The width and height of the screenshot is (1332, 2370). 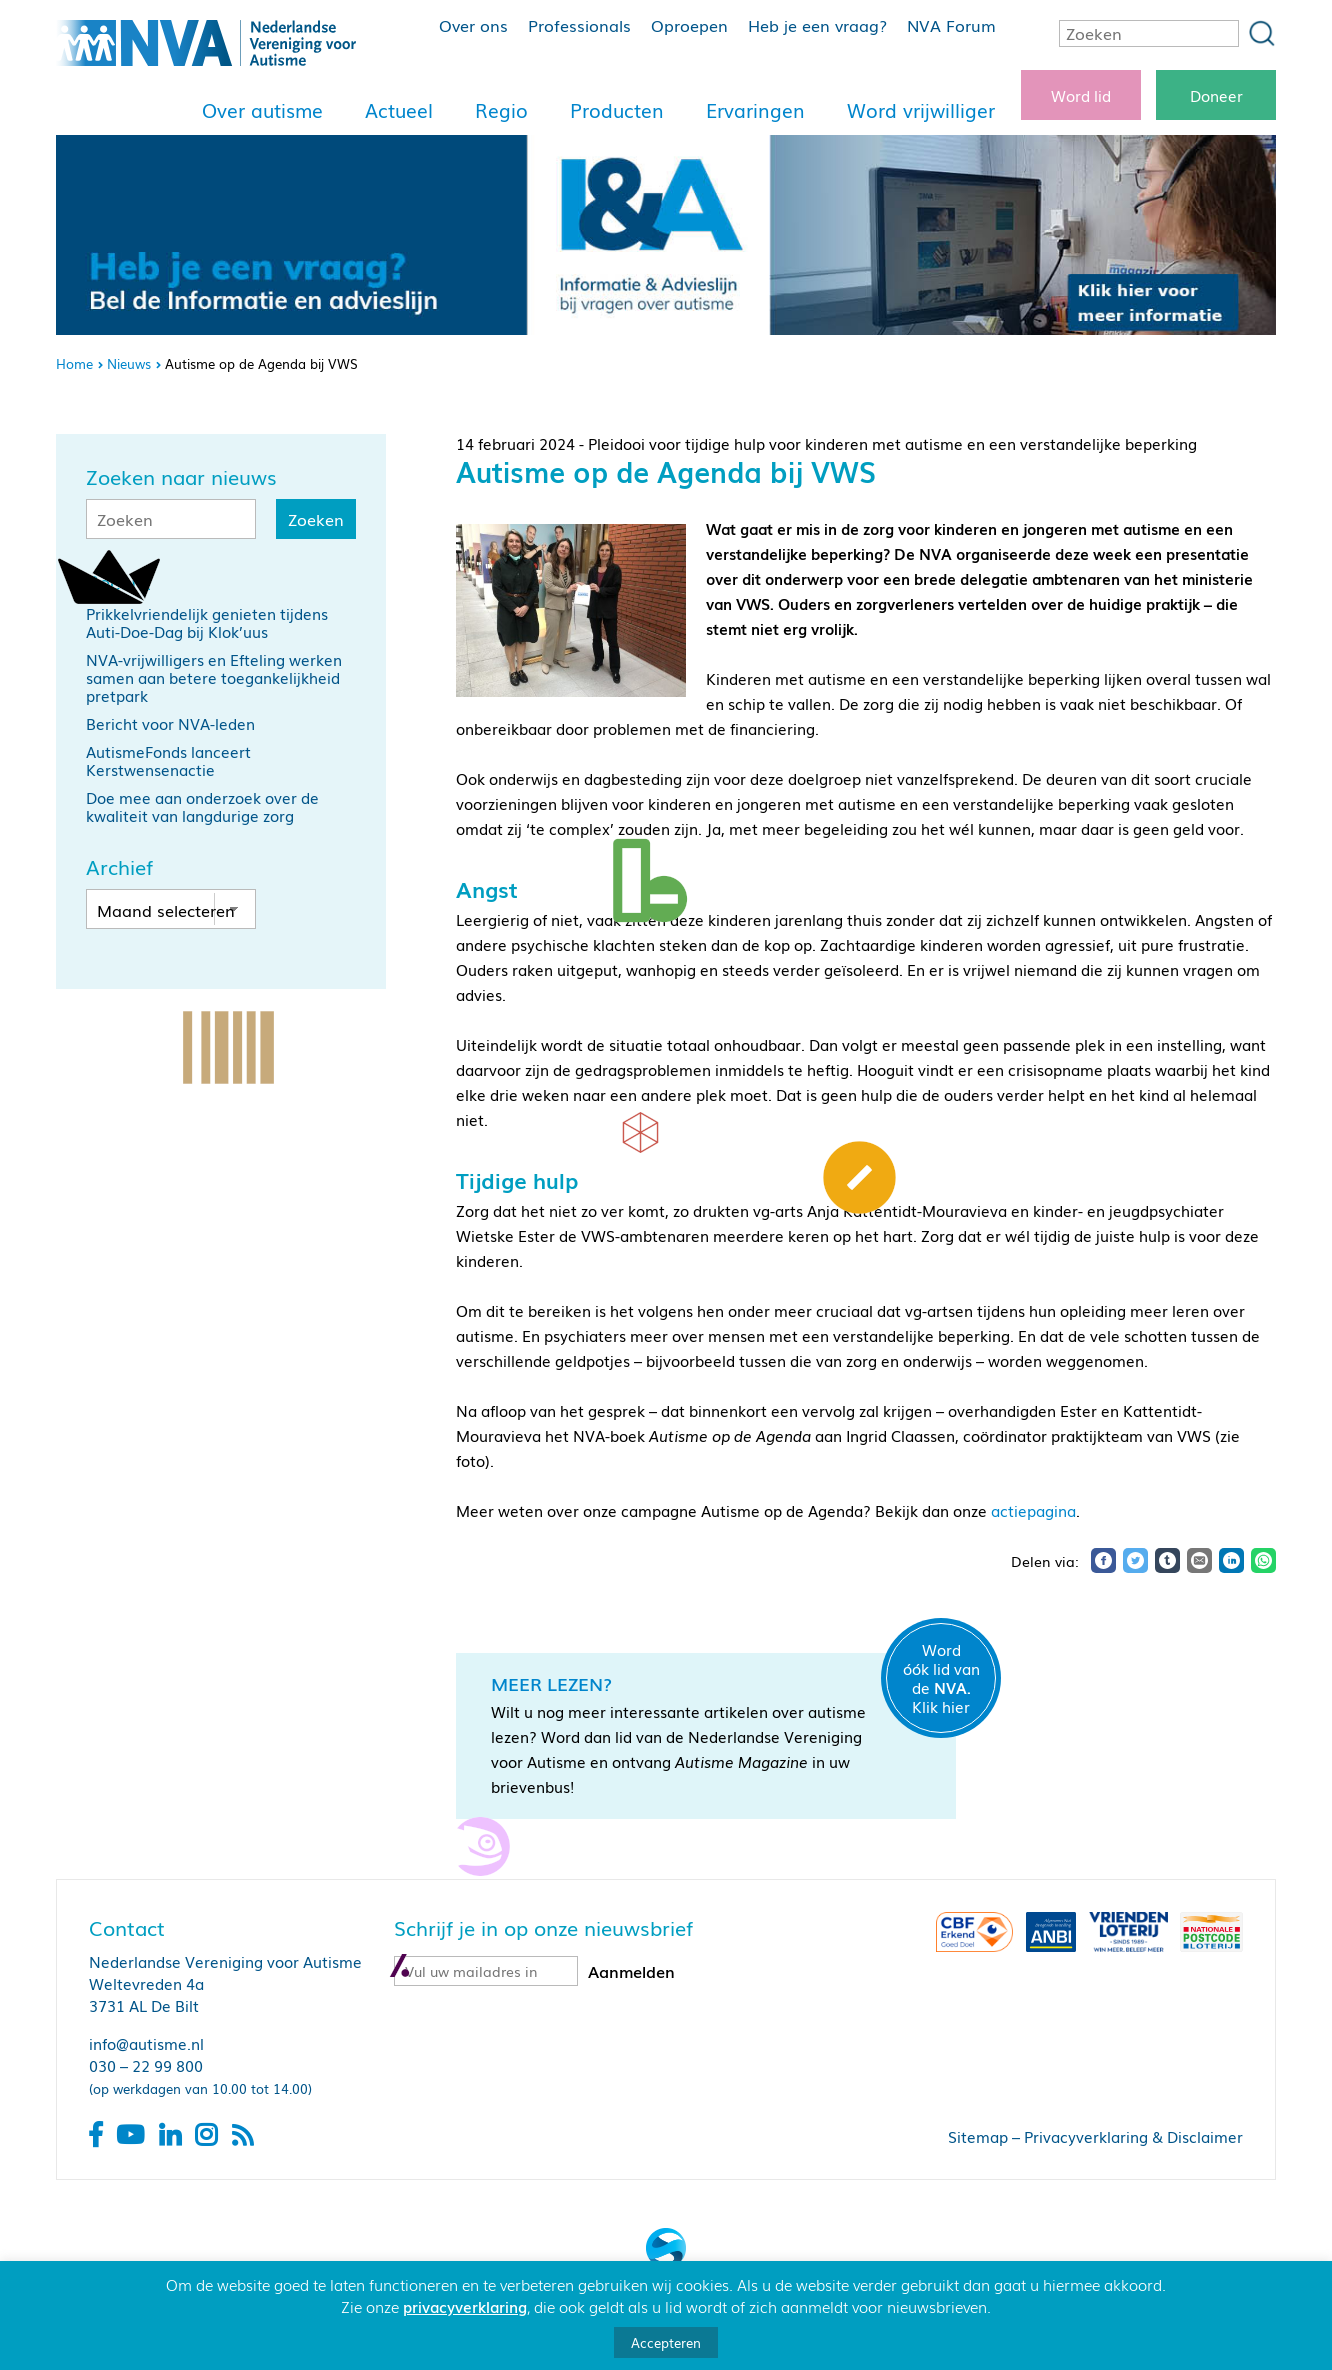 What do you see at coordinates (483, 1846) in the screenshot?
I see `openSUSE Linux distribution logo` at bounding box center [483, 1846].